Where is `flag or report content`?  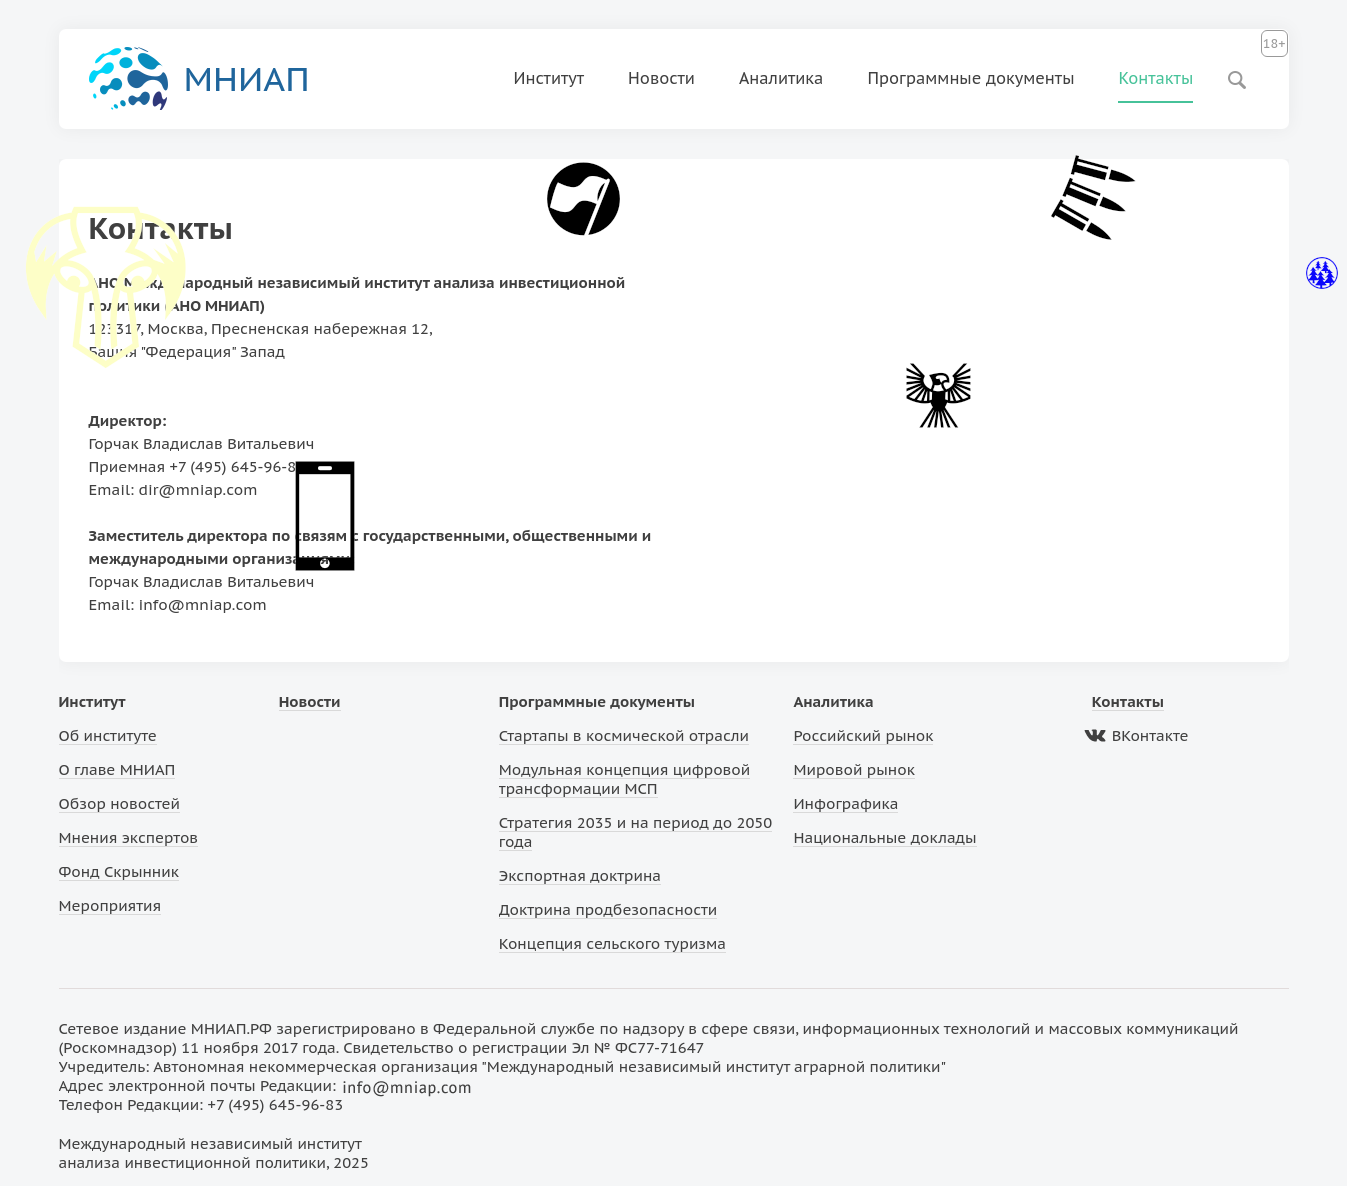
flag or report content is located at coordinates (583, 198).